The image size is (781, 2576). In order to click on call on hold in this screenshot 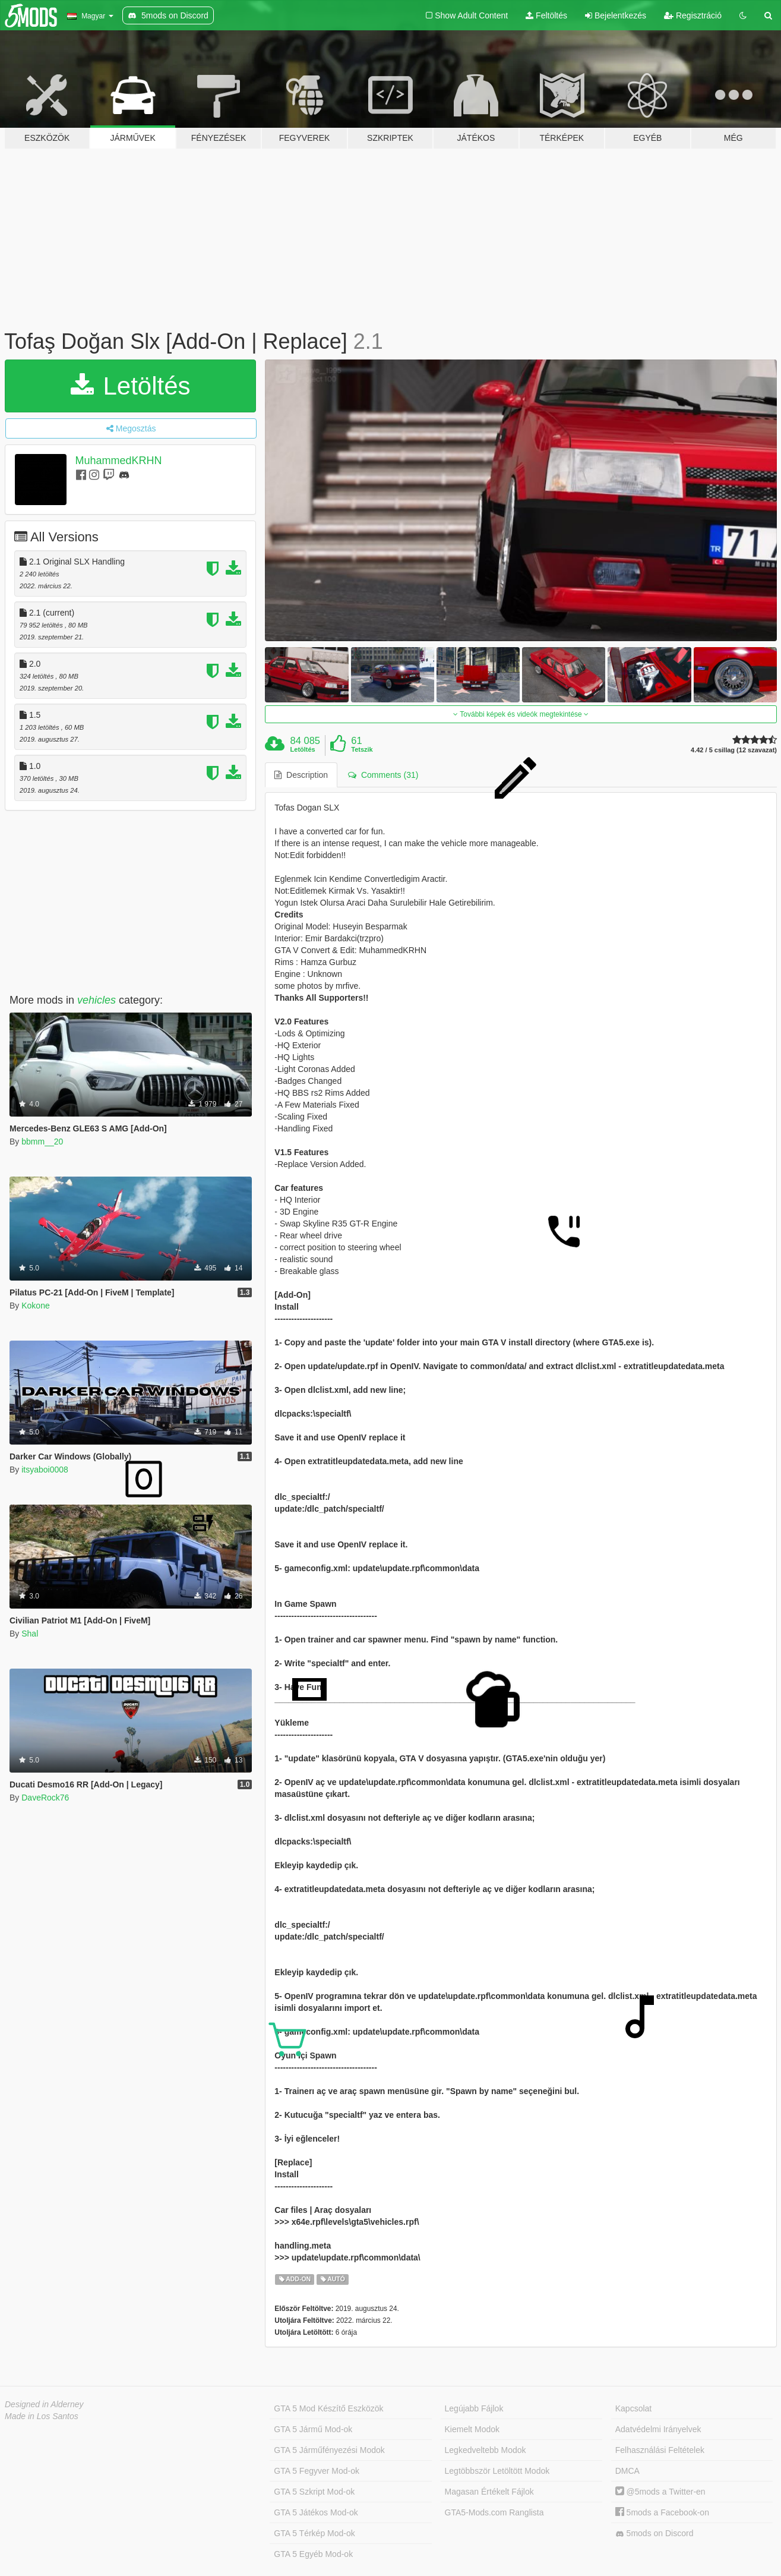, I will do `click(564, 1231)`.